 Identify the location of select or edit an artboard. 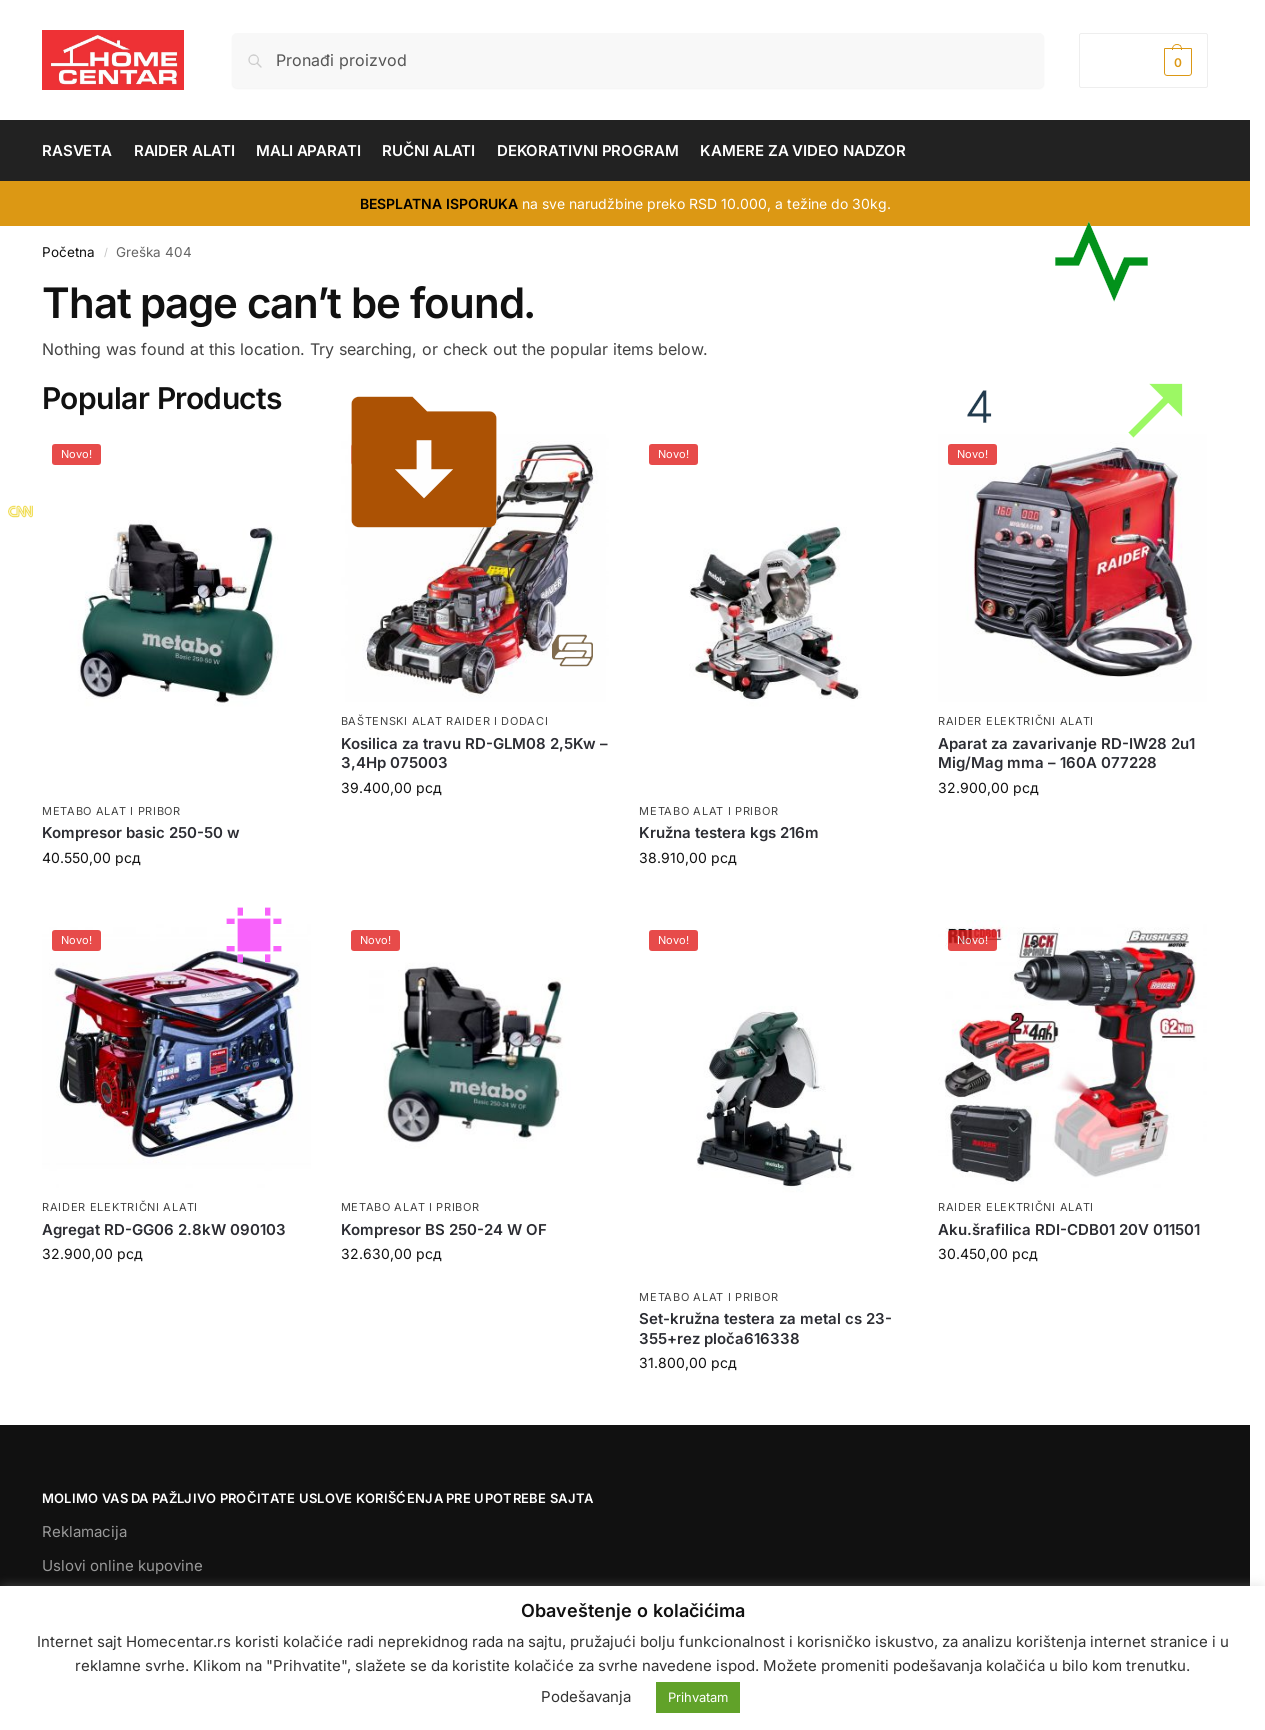
(254, 935).